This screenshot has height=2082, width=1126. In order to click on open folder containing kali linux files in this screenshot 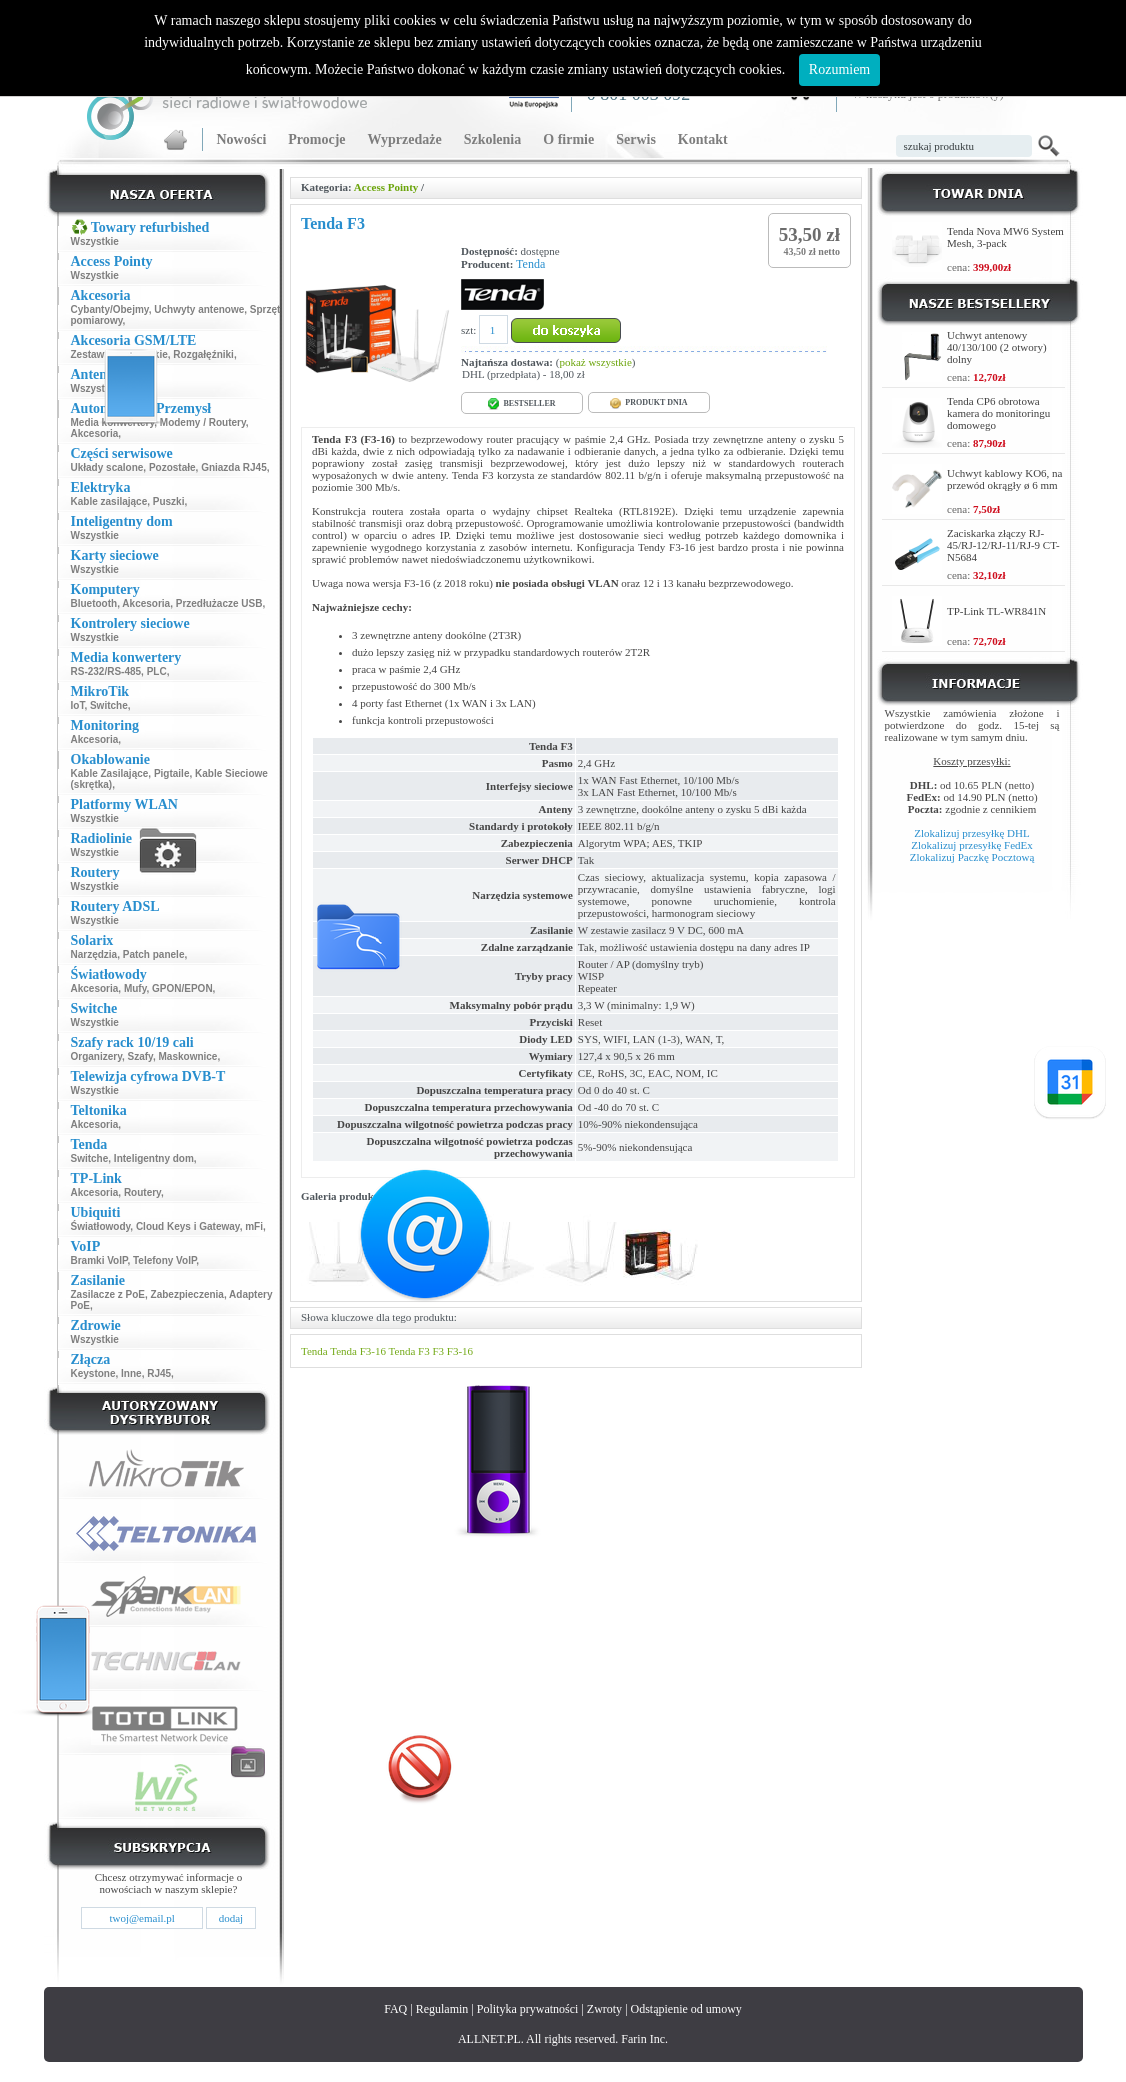, I will do `click(358, 939)`.